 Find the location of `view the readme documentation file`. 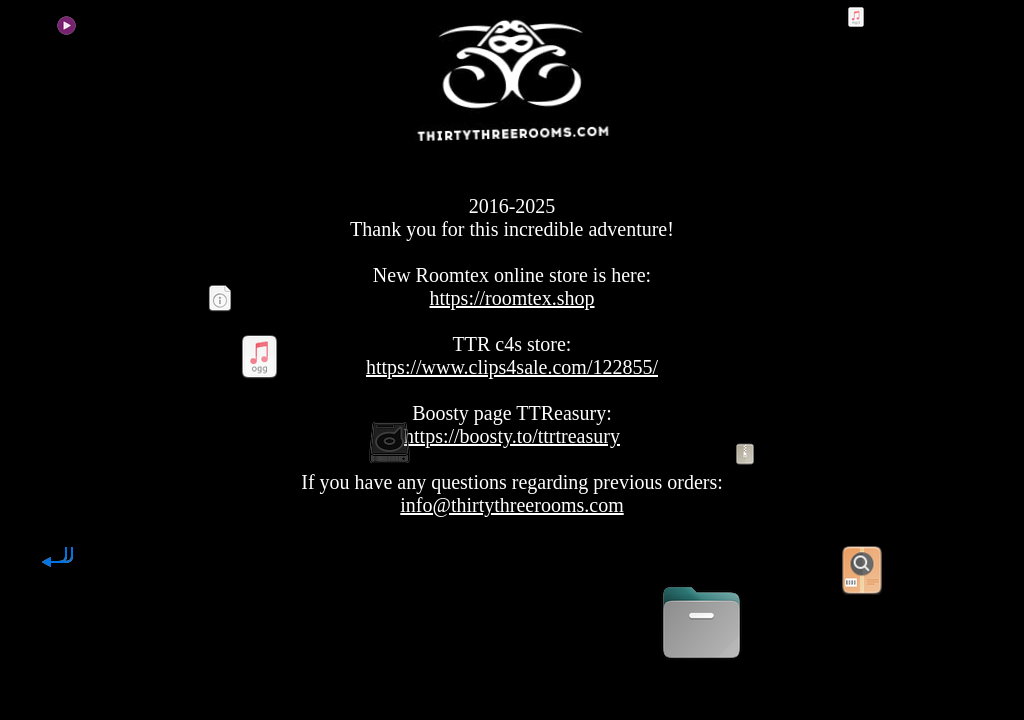

view the readme documentation file is located at coordinates (220, 298).